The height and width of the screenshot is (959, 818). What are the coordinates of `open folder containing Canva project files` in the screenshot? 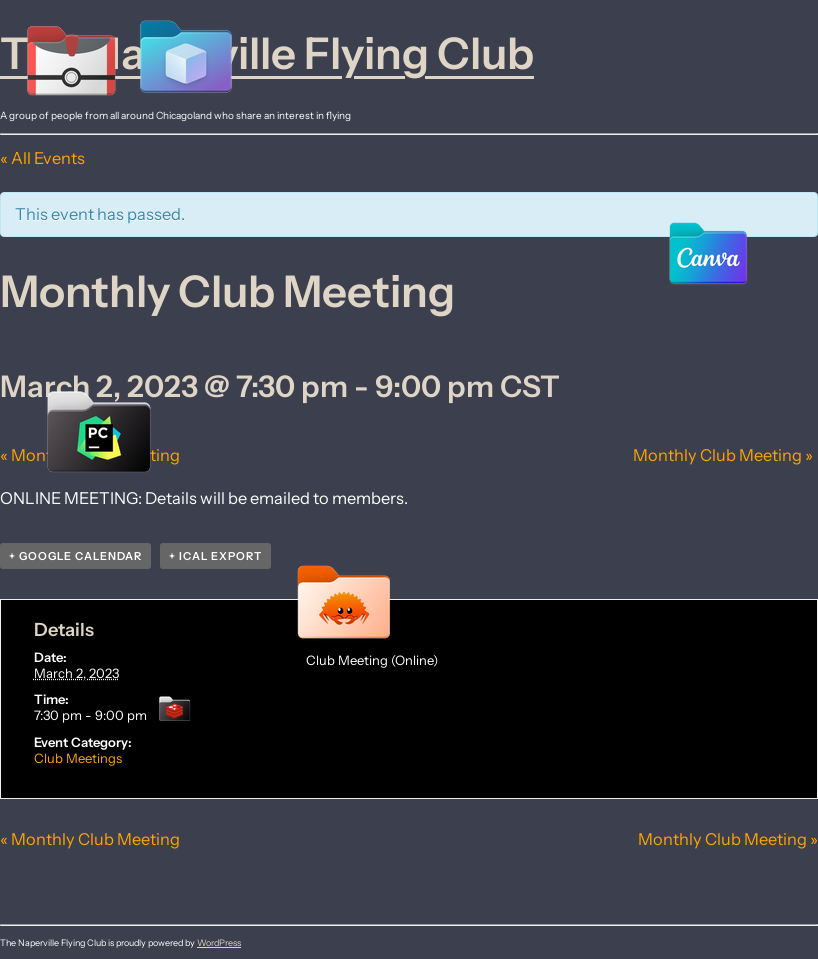 It's located at (708, 255).